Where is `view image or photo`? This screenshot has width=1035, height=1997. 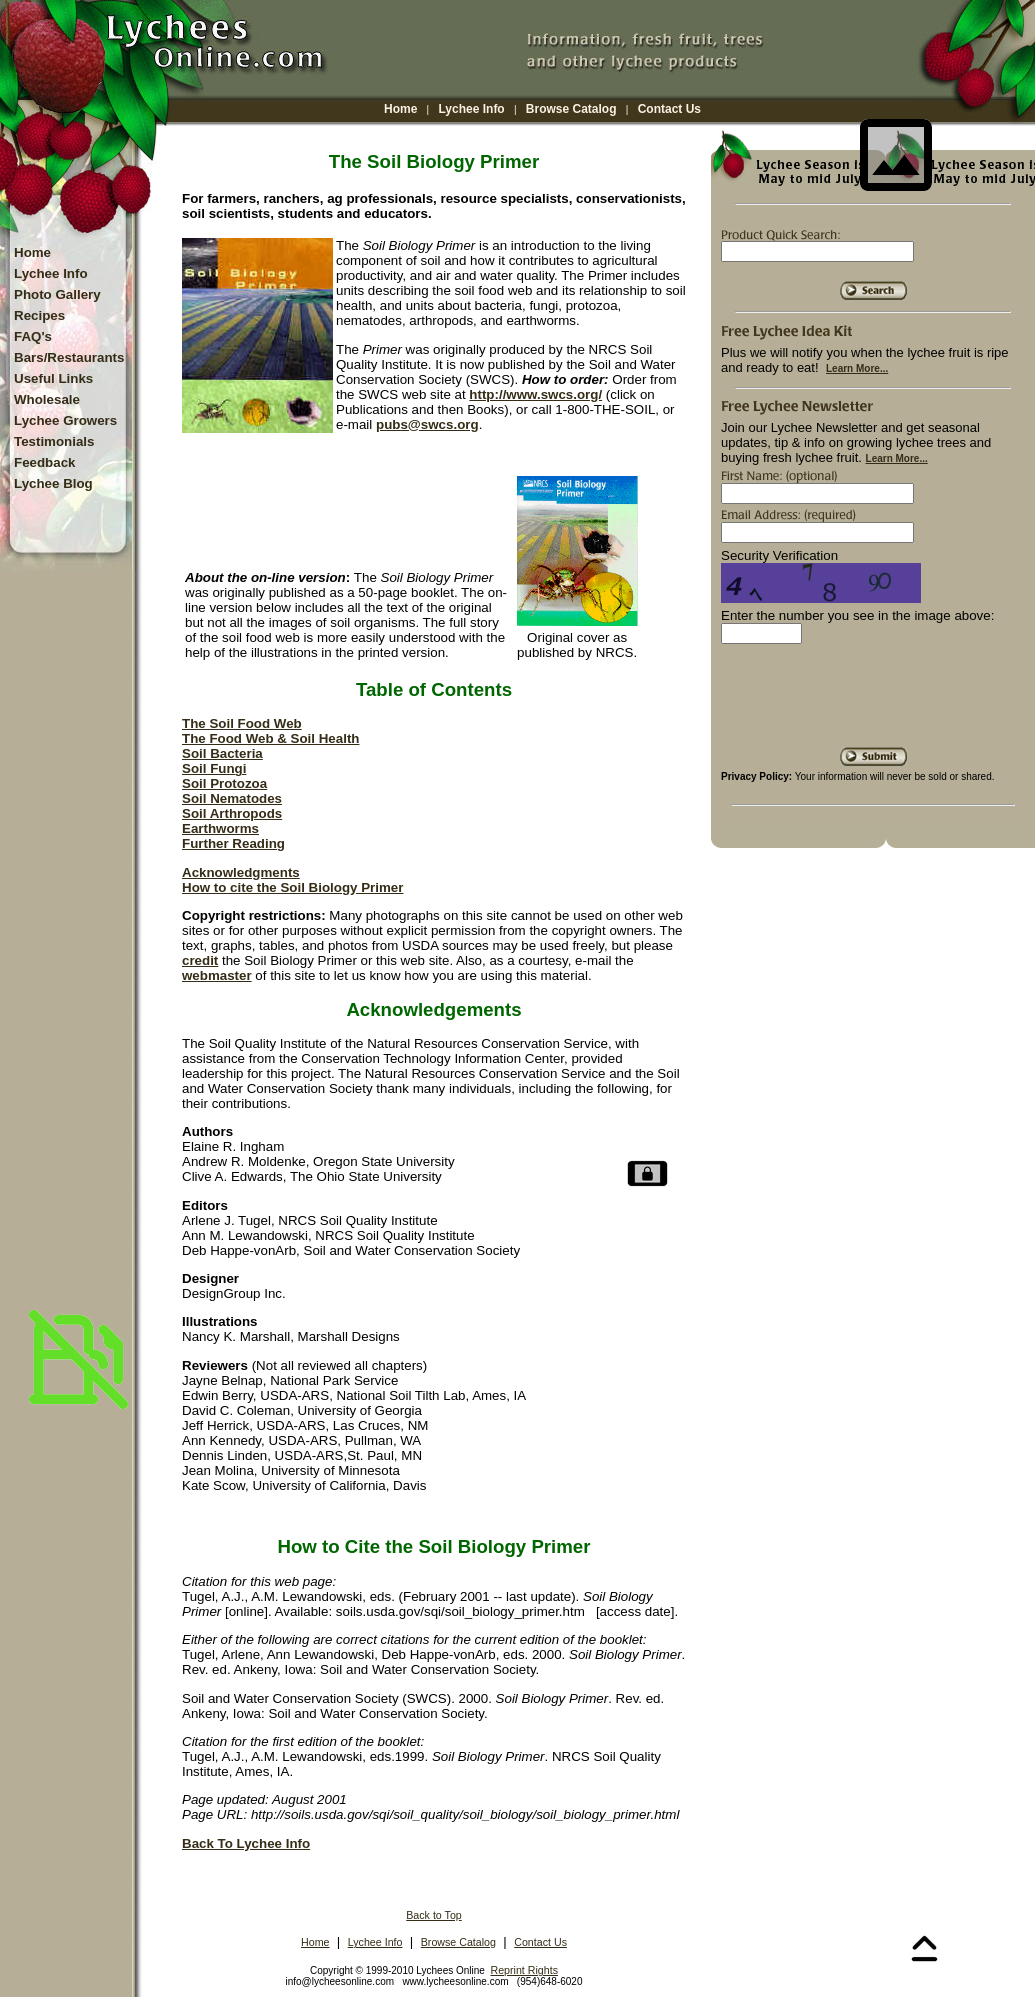
view image or photo is located at coordinates (896, 155).